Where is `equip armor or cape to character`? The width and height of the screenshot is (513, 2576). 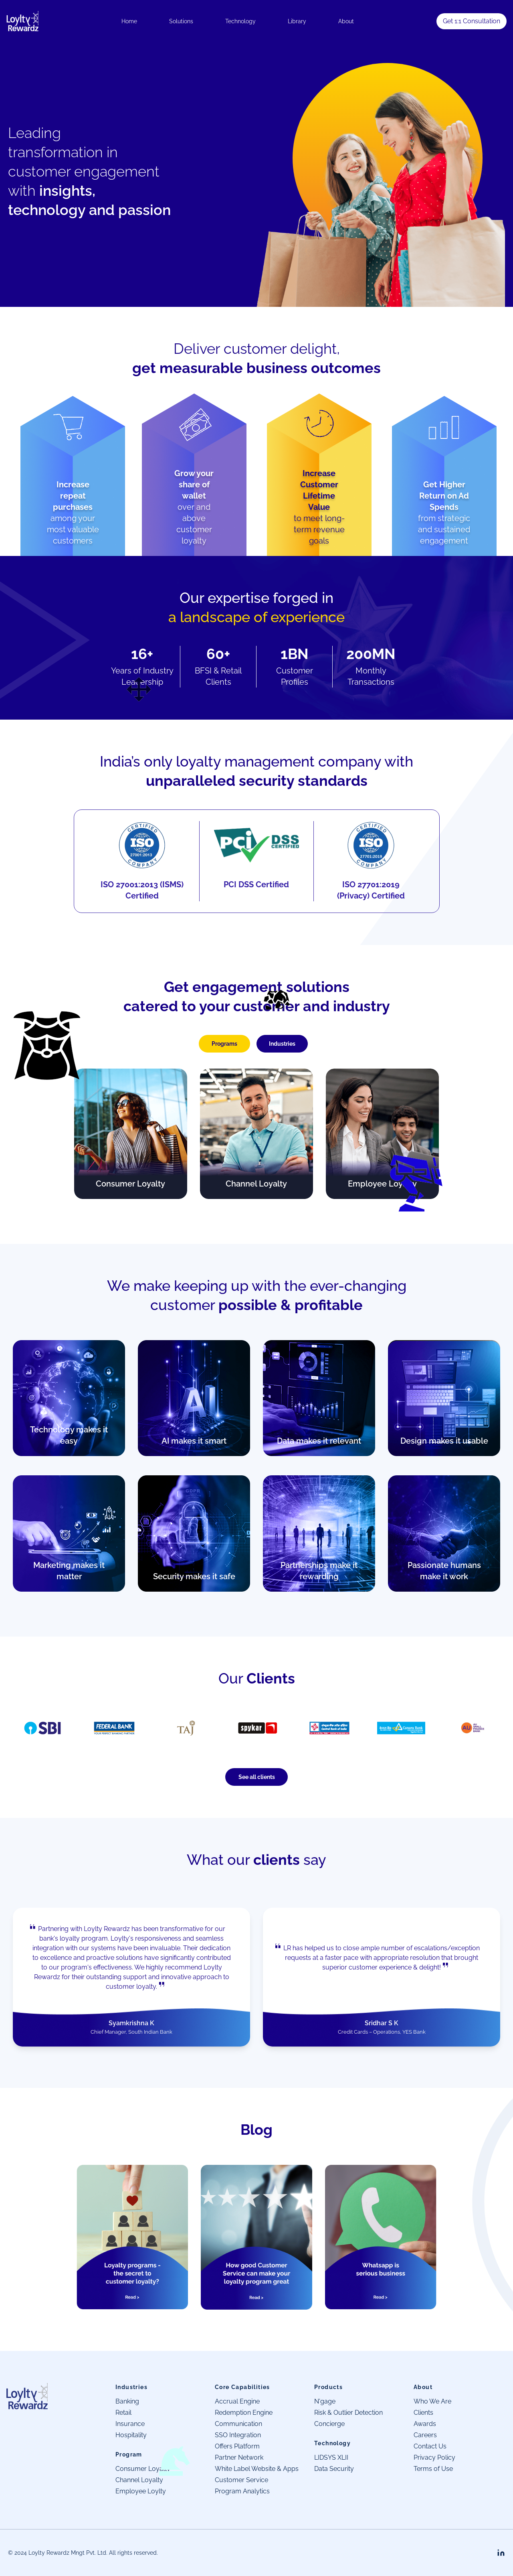
equip armor or cape to character is located at coordinates (47, 1045).